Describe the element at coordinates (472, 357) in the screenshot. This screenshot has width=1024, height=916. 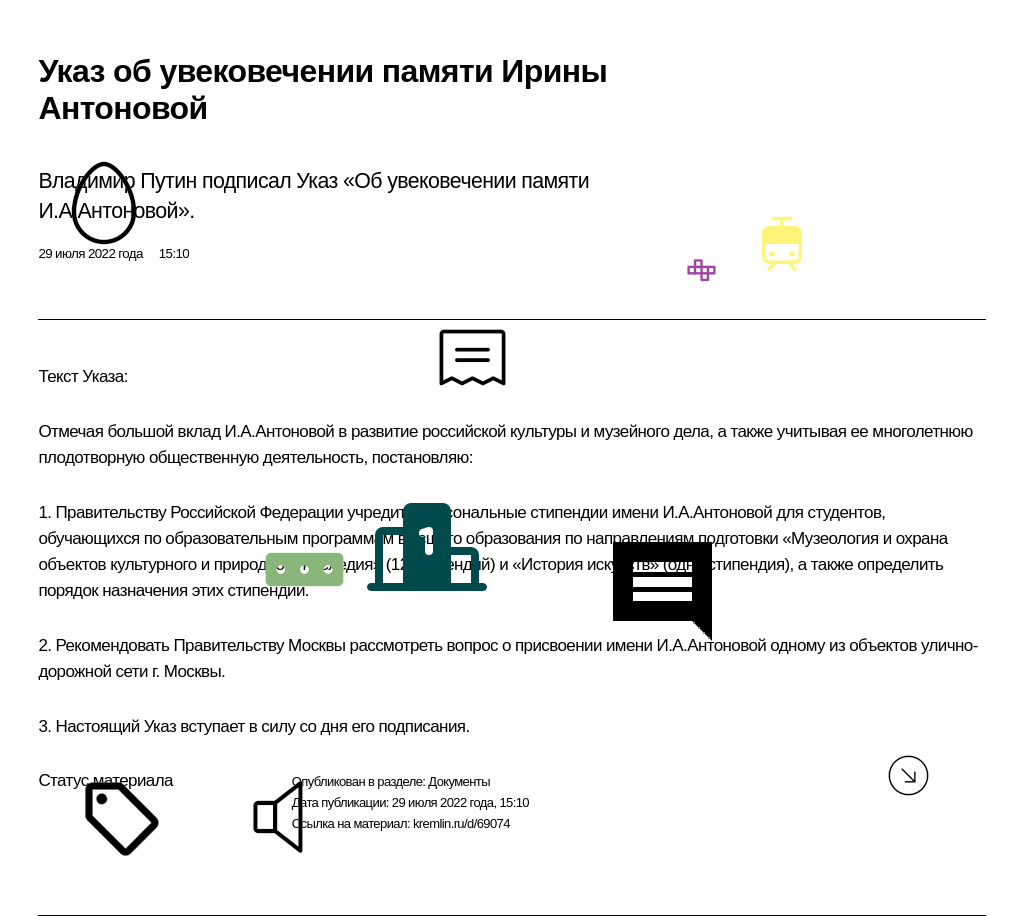
I see `view purchase receipt or transaction history` at that location.